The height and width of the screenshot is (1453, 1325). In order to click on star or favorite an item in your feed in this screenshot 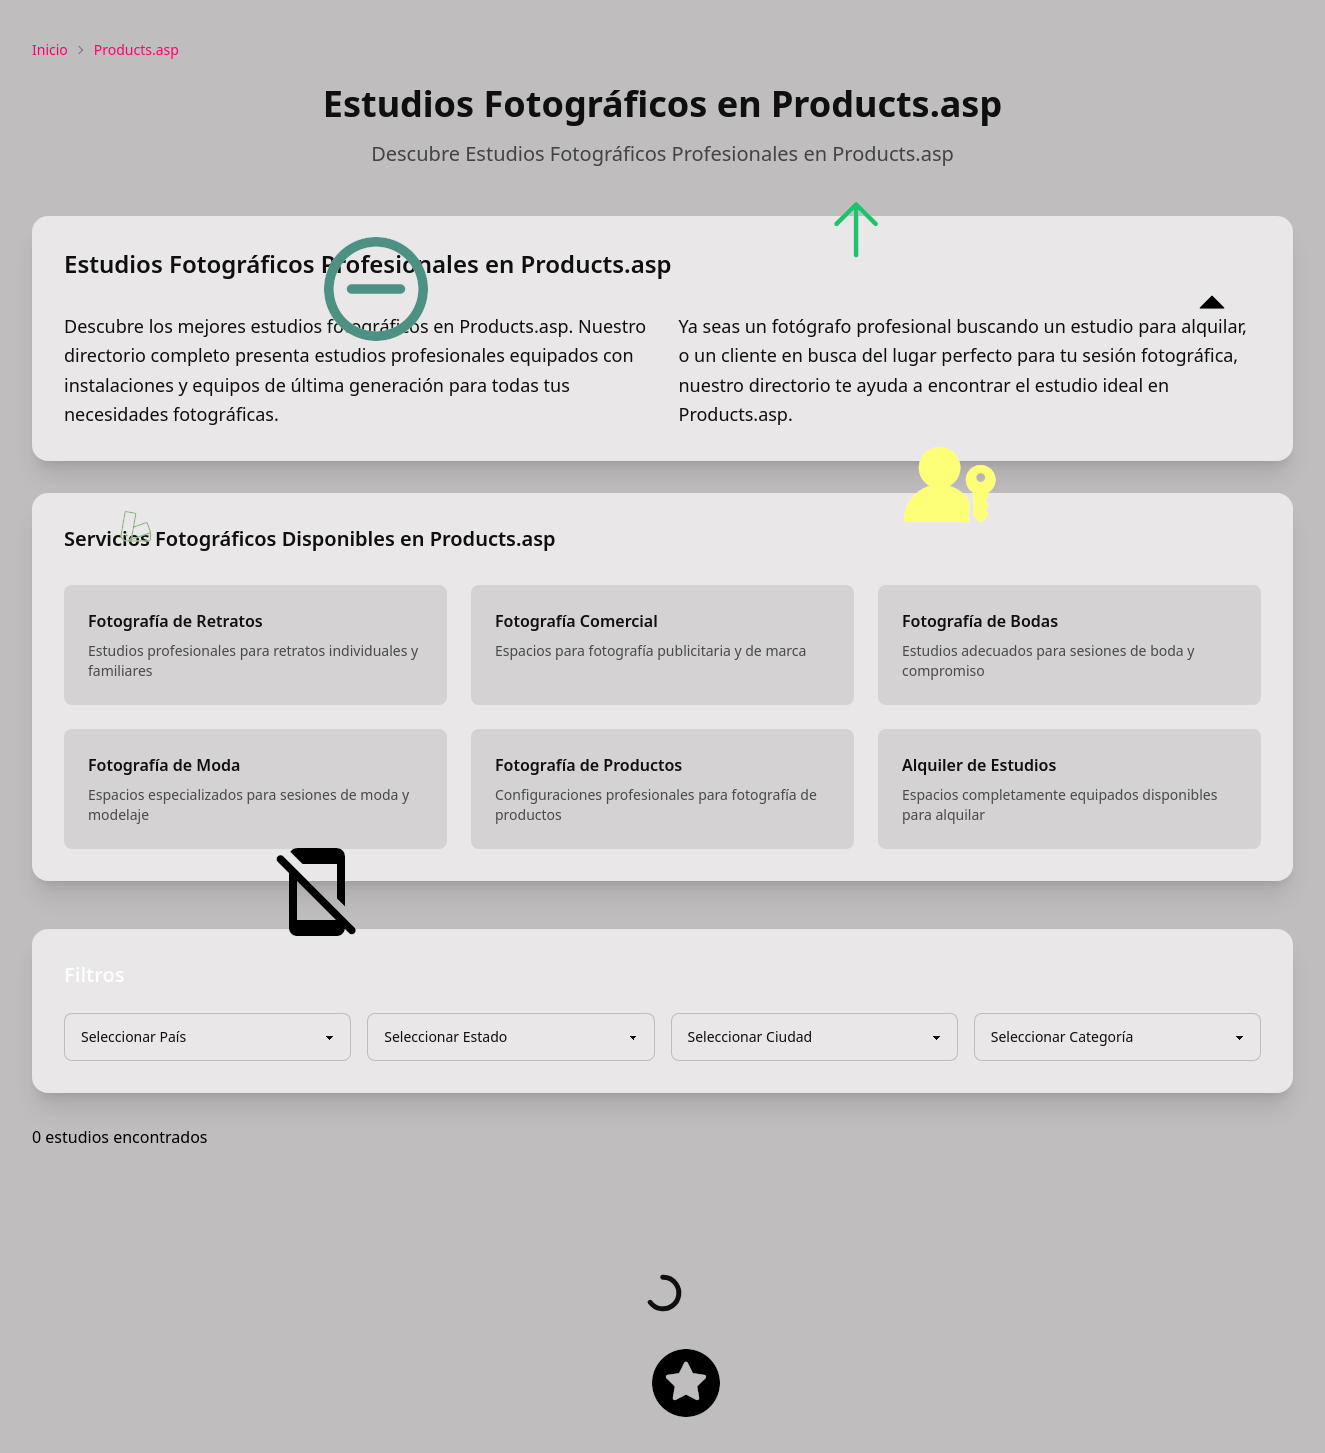, I will do `click(686, 1383)`.